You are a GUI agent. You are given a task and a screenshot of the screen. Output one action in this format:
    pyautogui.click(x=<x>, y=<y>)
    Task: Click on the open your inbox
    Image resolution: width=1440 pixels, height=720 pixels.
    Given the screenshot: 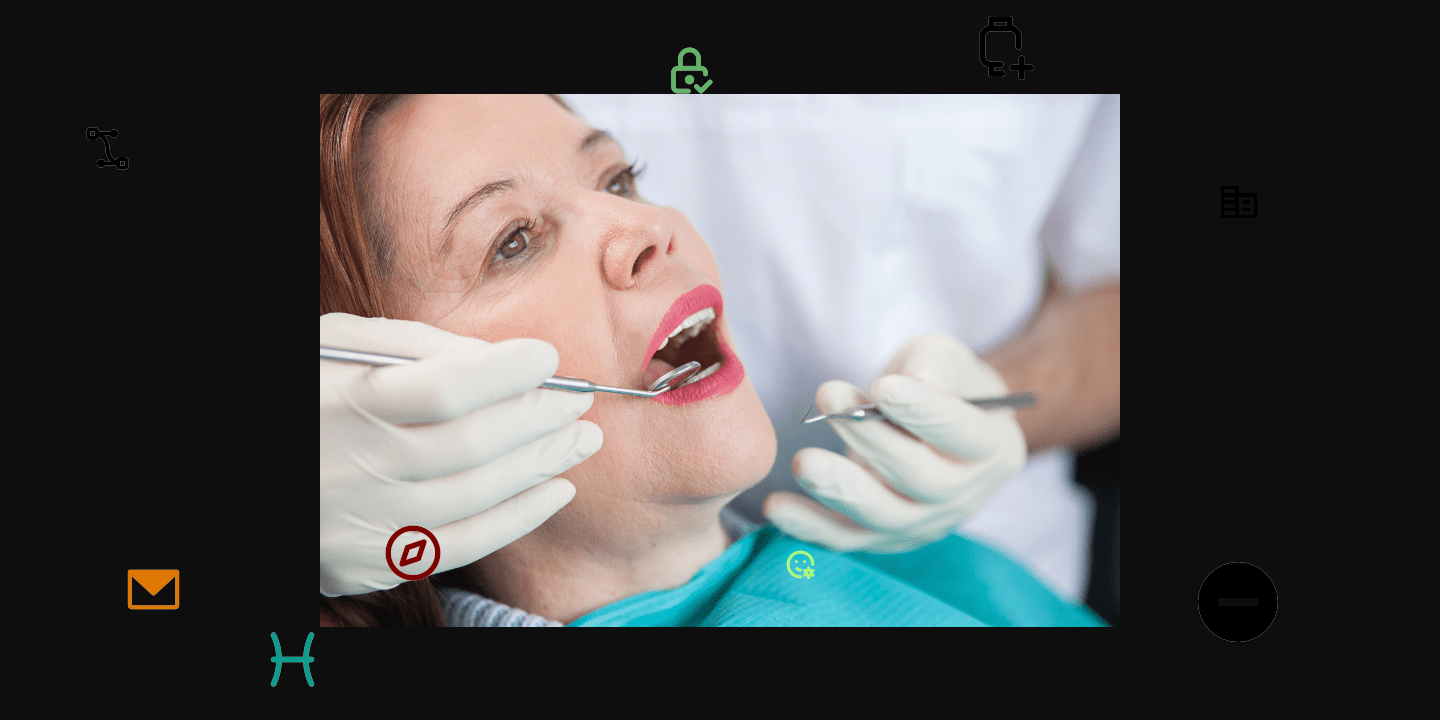 What is the action you would take?
    pyautogui.click(x=153, y=589)
    